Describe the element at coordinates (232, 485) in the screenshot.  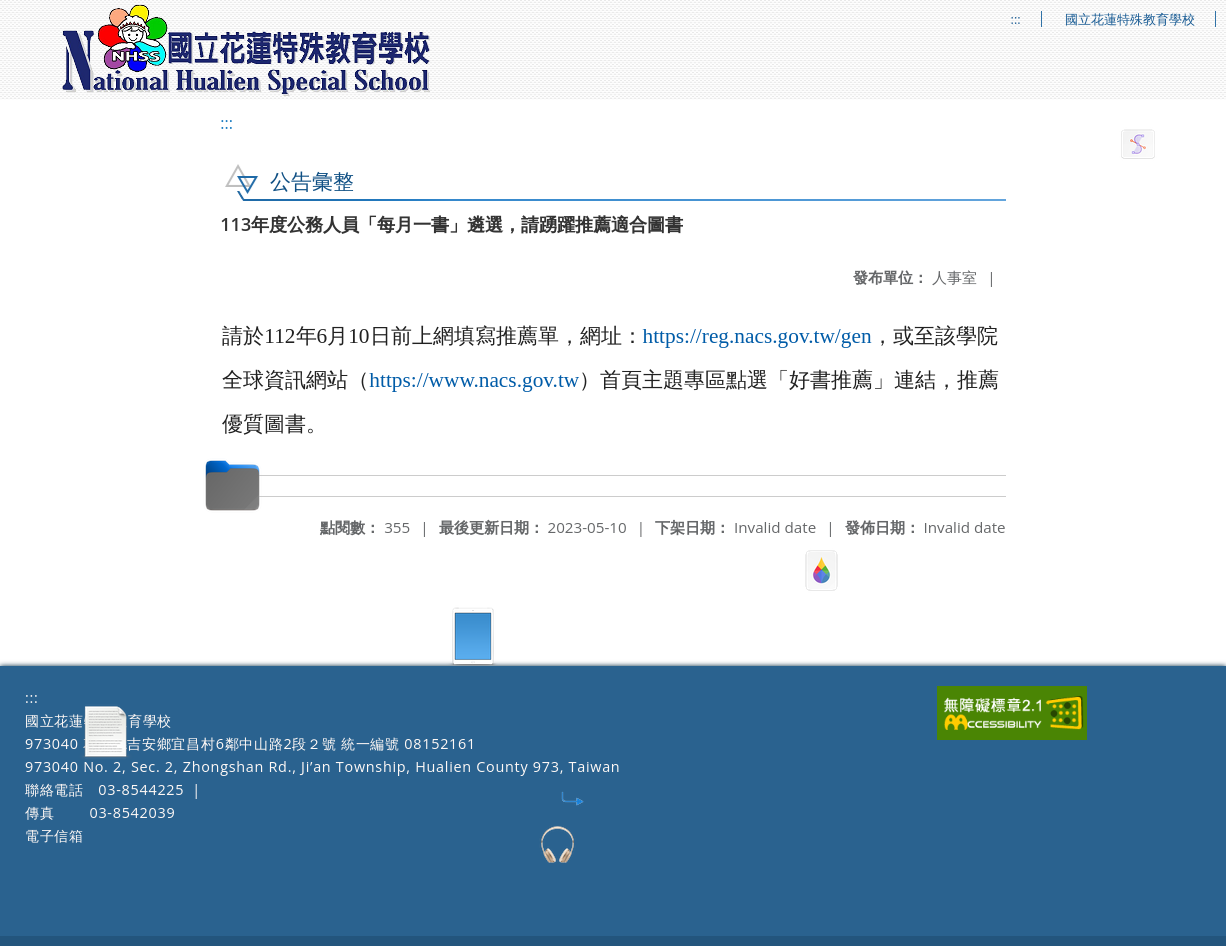
I see `open folder to view contents` at that location.